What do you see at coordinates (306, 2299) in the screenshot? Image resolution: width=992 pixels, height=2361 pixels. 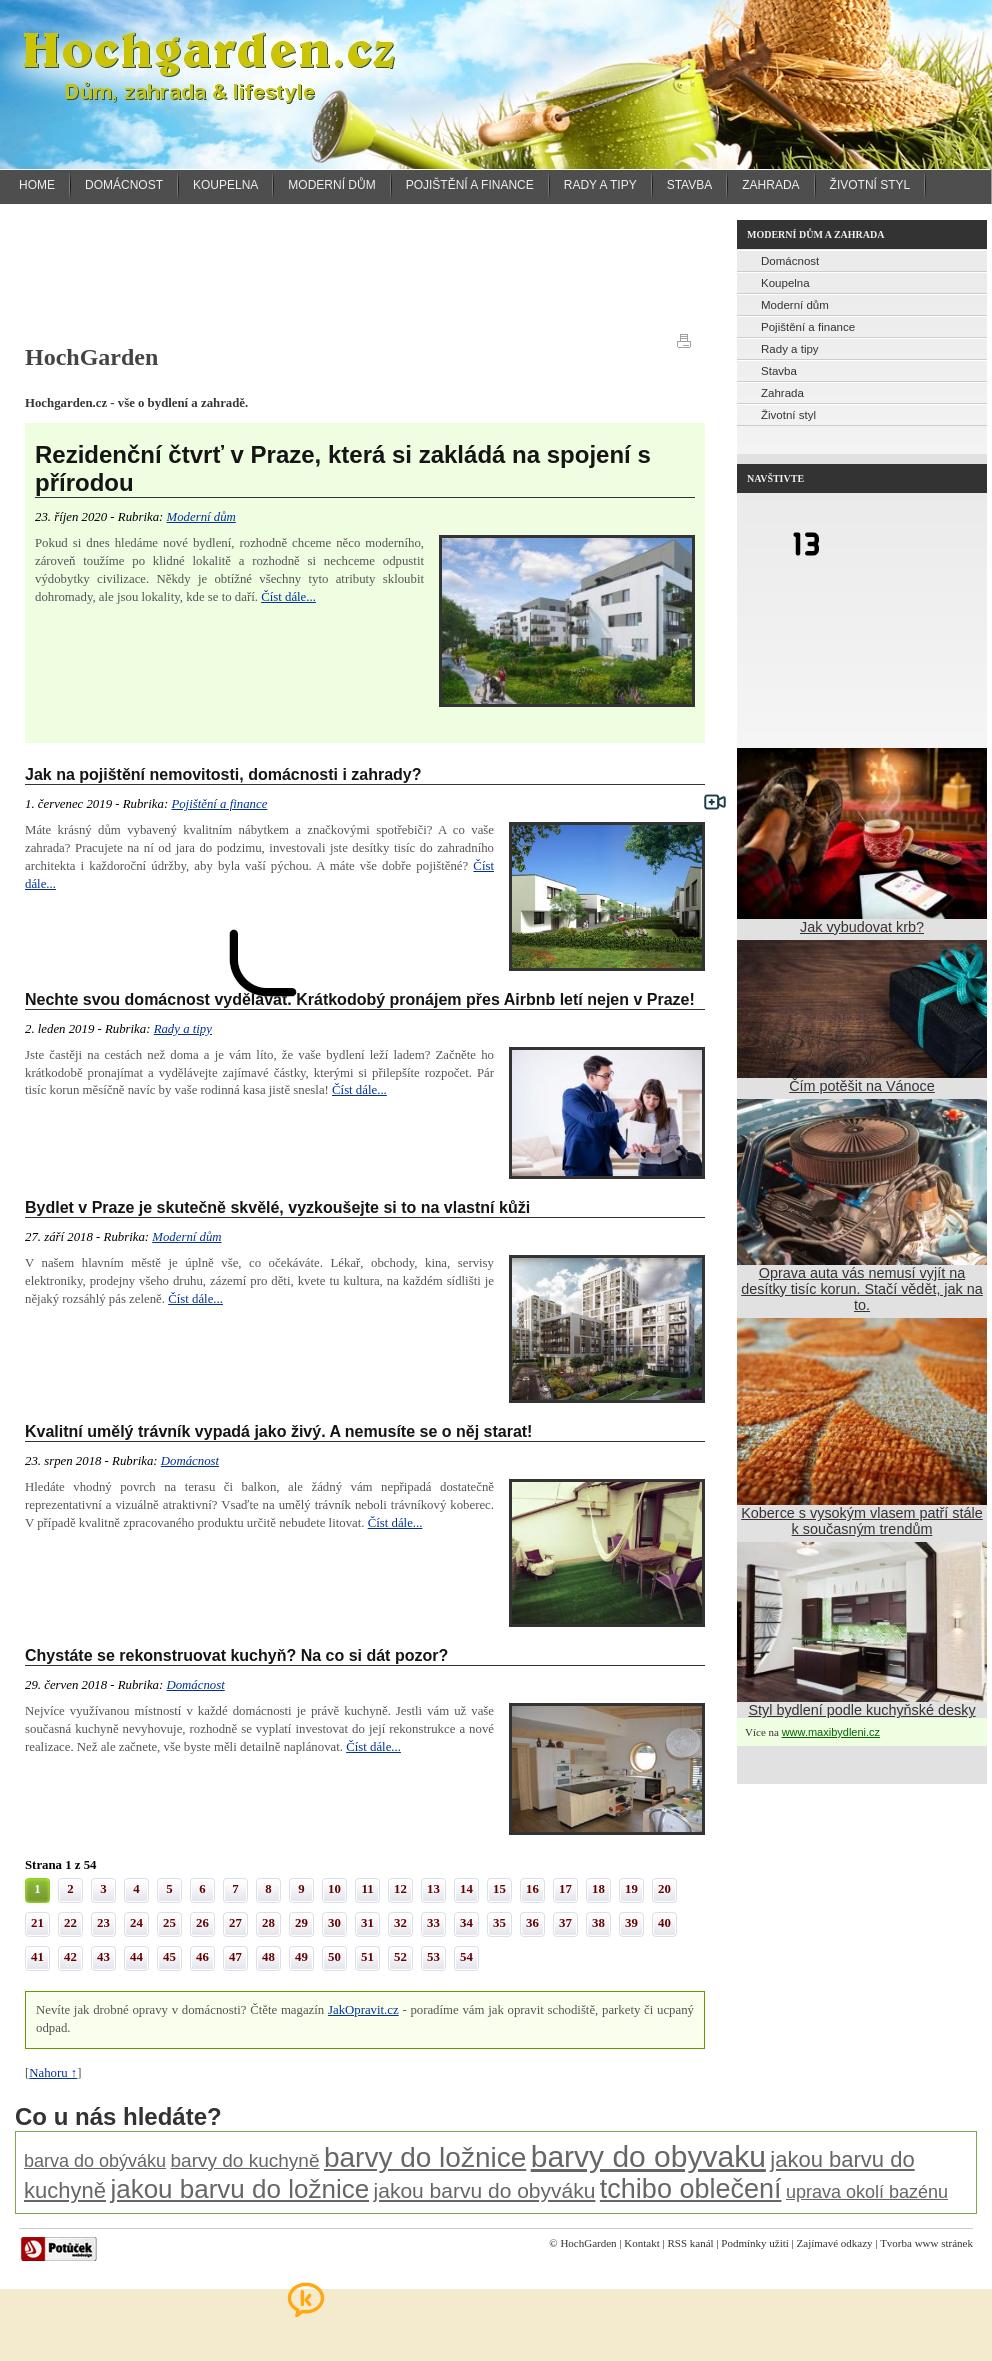 I see `open KakaoTalk messaging app` at bounding box center [306, 2299].